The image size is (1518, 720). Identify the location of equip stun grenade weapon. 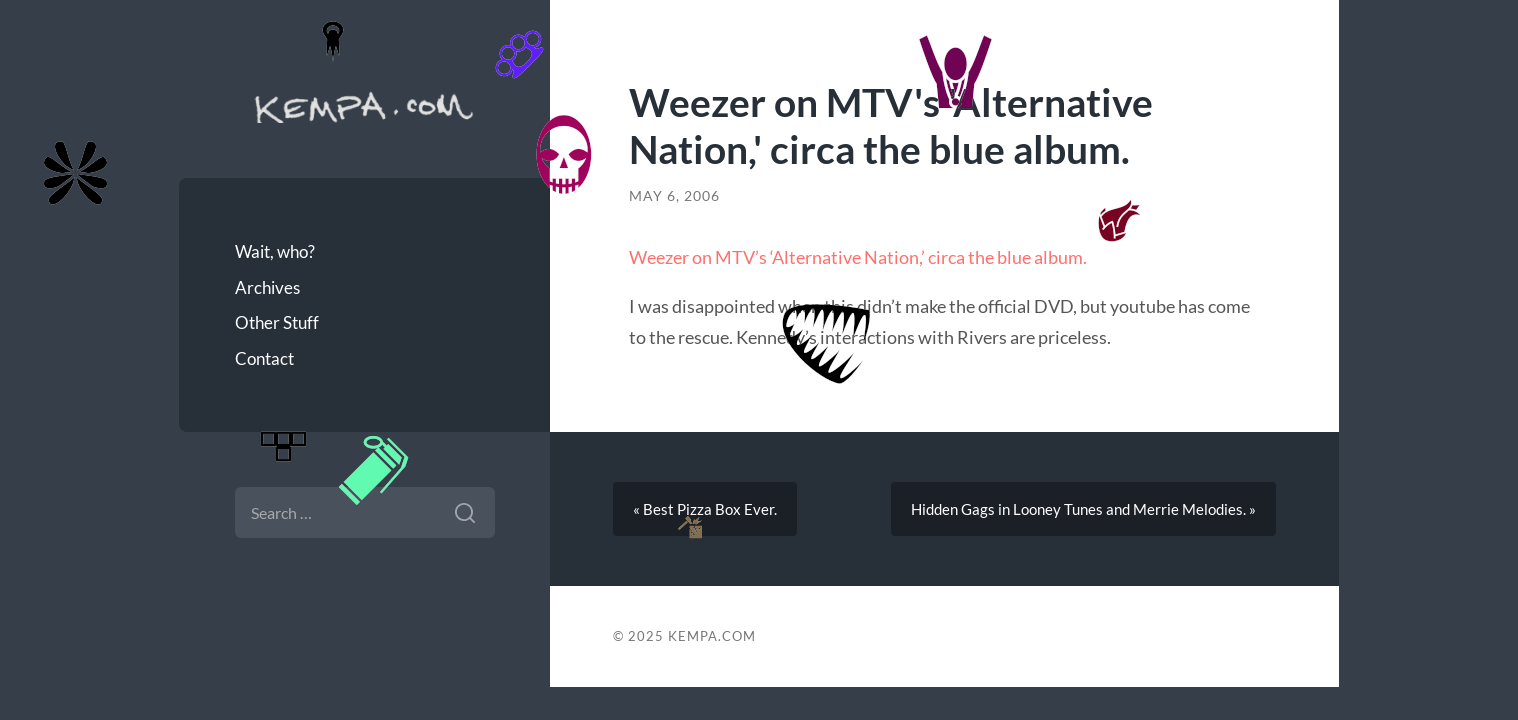
(373, 470).